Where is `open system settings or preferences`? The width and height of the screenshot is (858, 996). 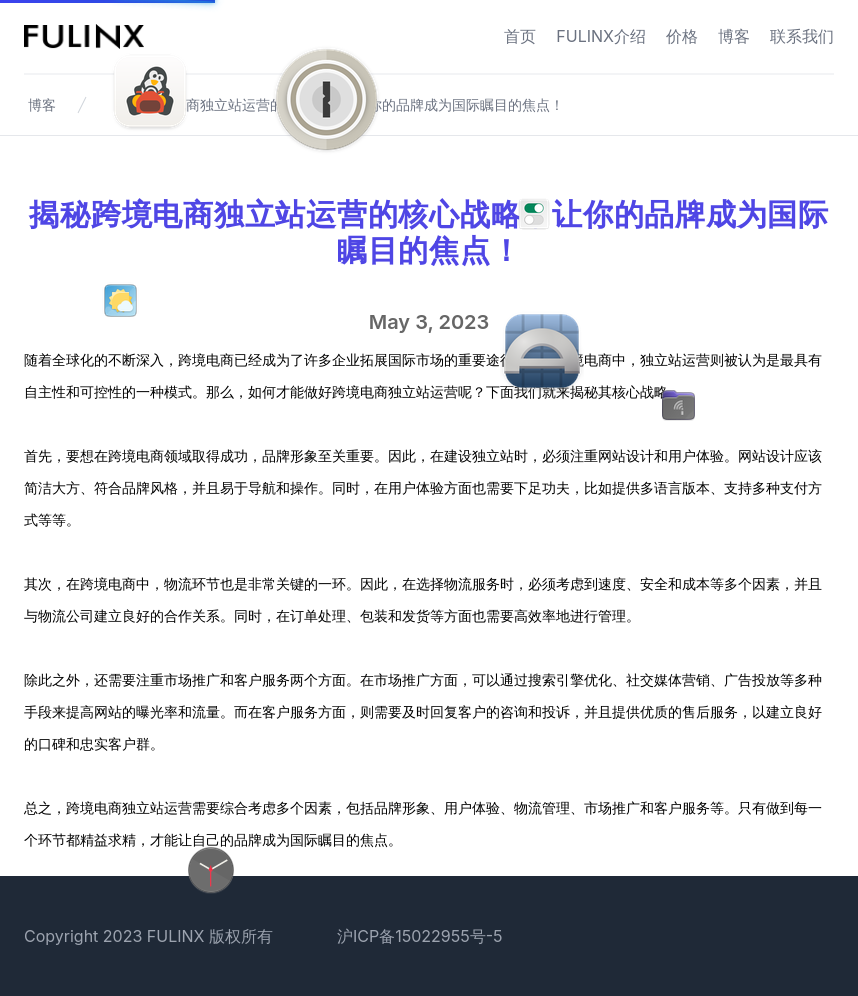
open system settings or preferences is located at coordinates (534, 214).